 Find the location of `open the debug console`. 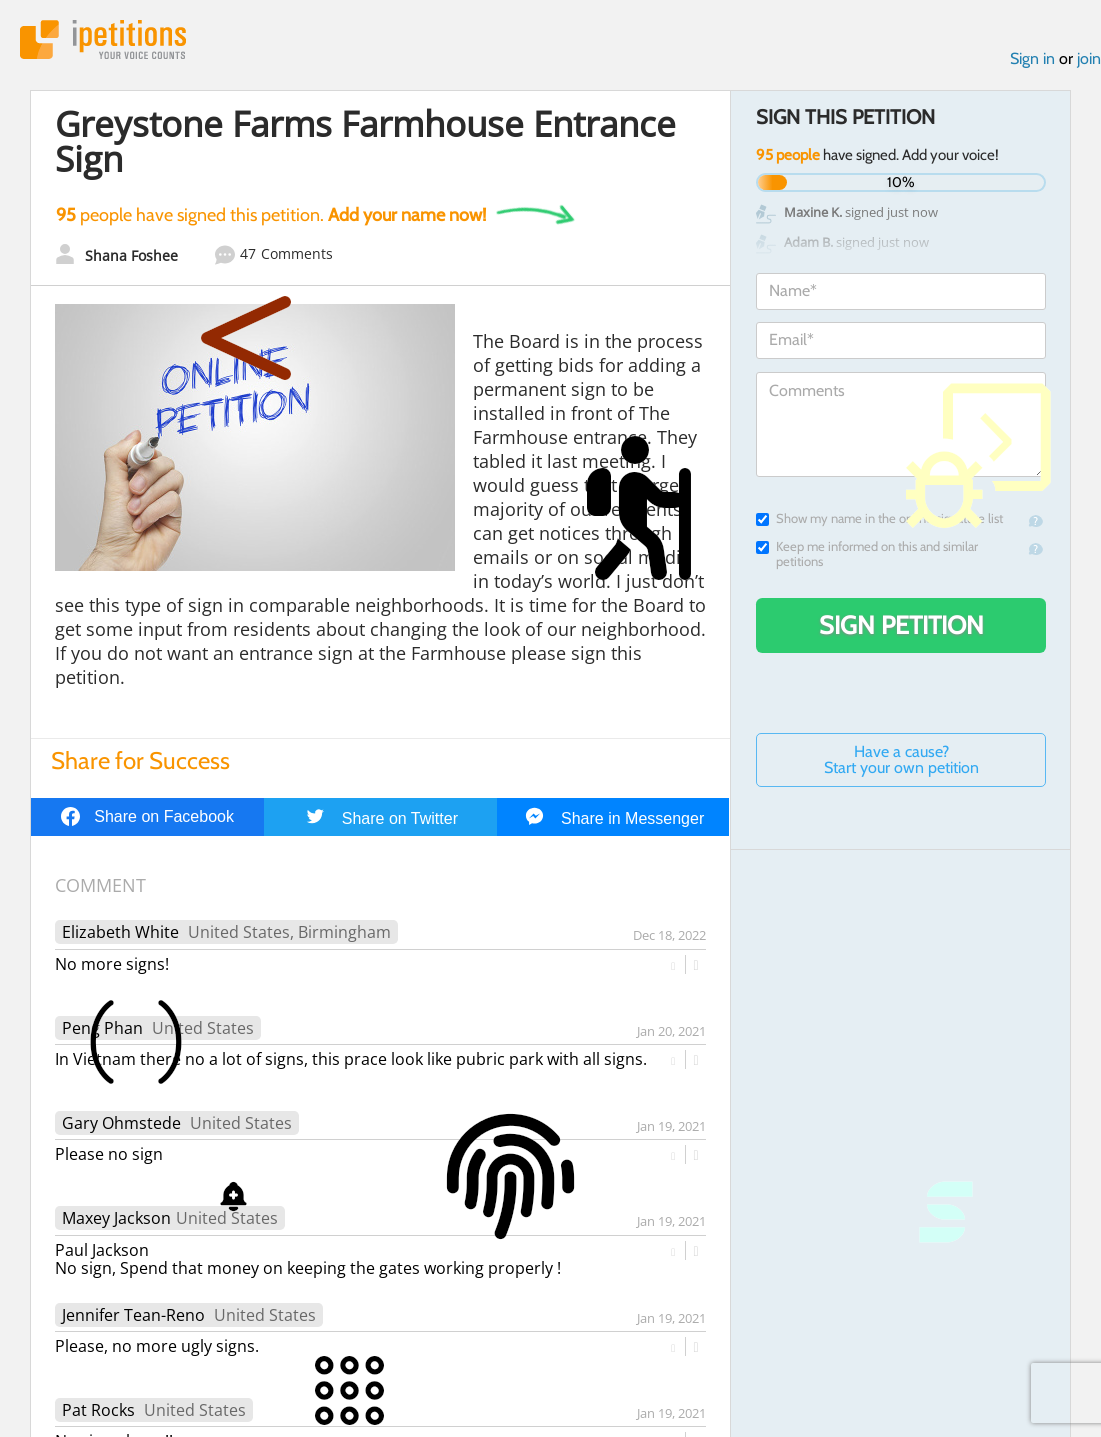

open the debug console is located at coordinates (982, 451).